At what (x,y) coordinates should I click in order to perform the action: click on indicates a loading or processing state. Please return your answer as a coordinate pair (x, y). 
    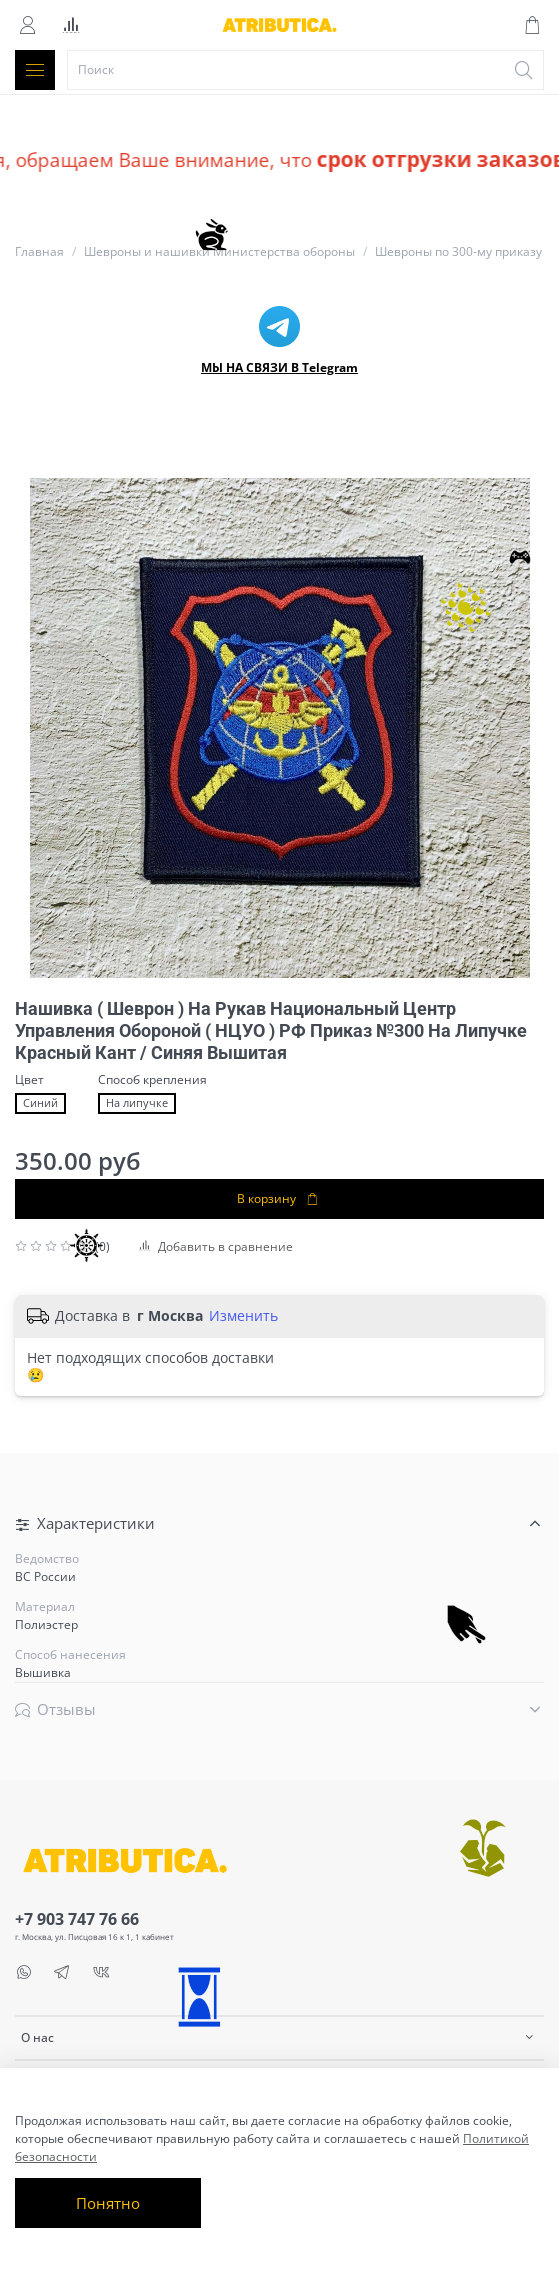
    Looking at the image, I should click on (199, 1997).